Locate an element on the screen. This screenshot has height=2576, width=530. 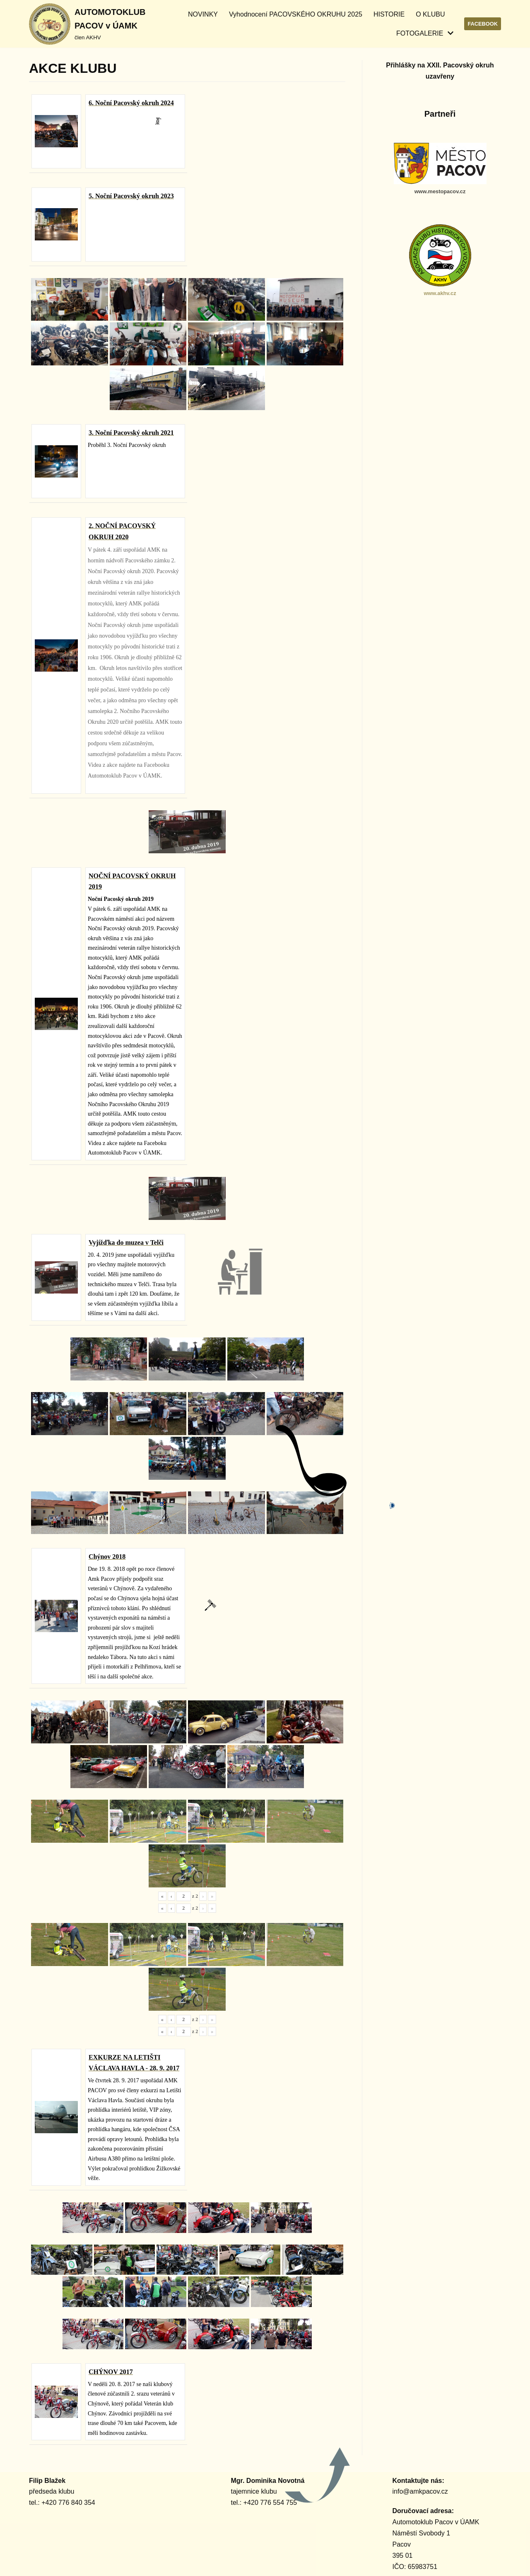
perform an underhand throw or toss action is located at coordinates (316, 2475).